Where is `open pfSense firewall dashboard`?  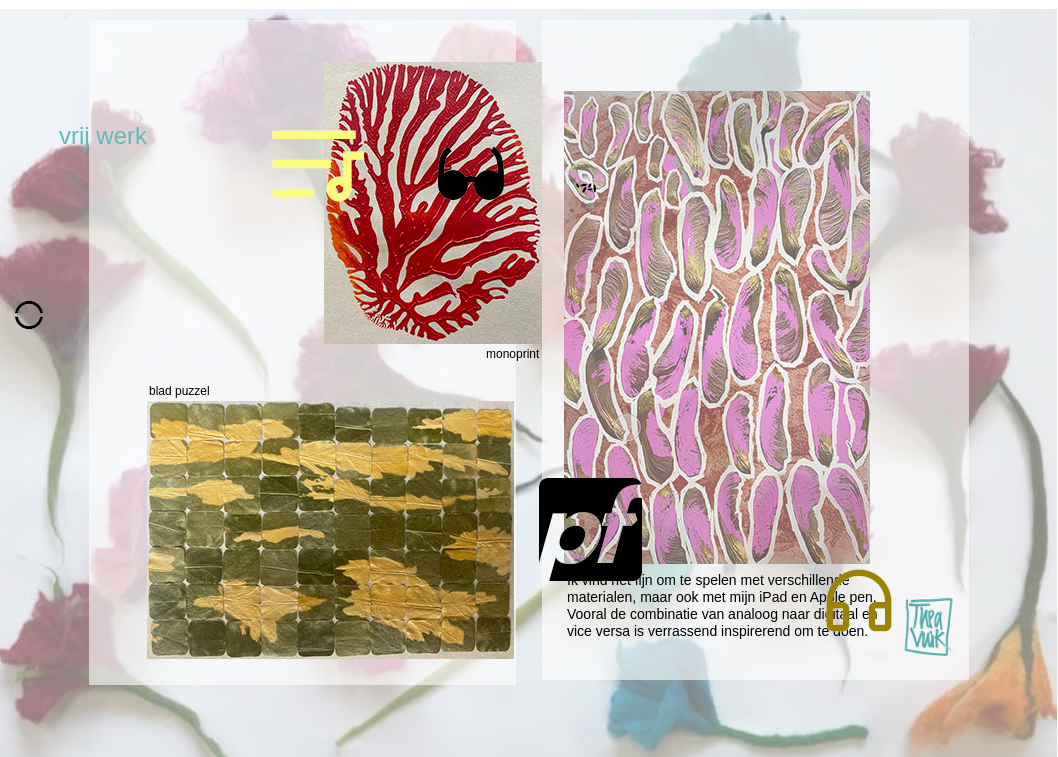 open pfSense firewall dashboard is located at coordinates (590, 529).